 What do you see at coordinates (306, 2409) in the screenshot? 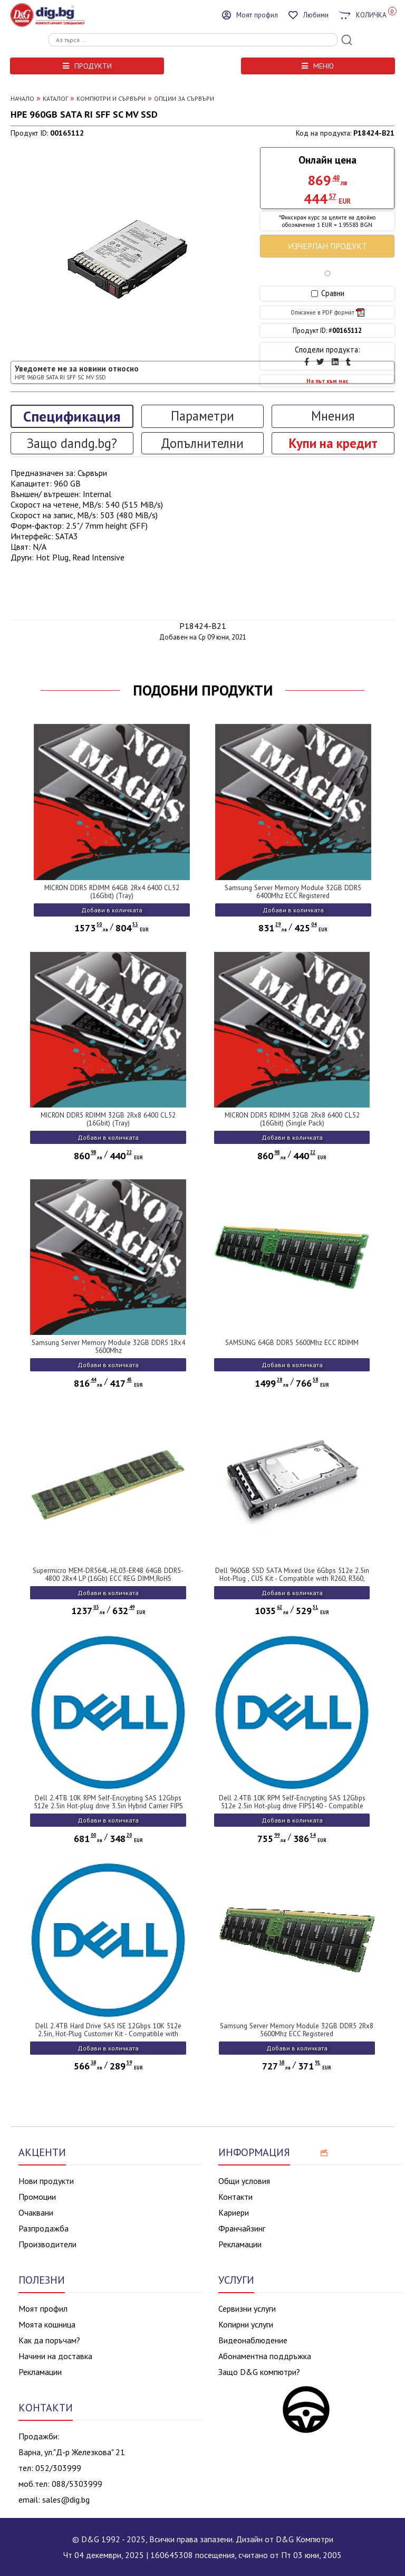
I see `access driving or navigation mode` at bounding box center [306, 2409].